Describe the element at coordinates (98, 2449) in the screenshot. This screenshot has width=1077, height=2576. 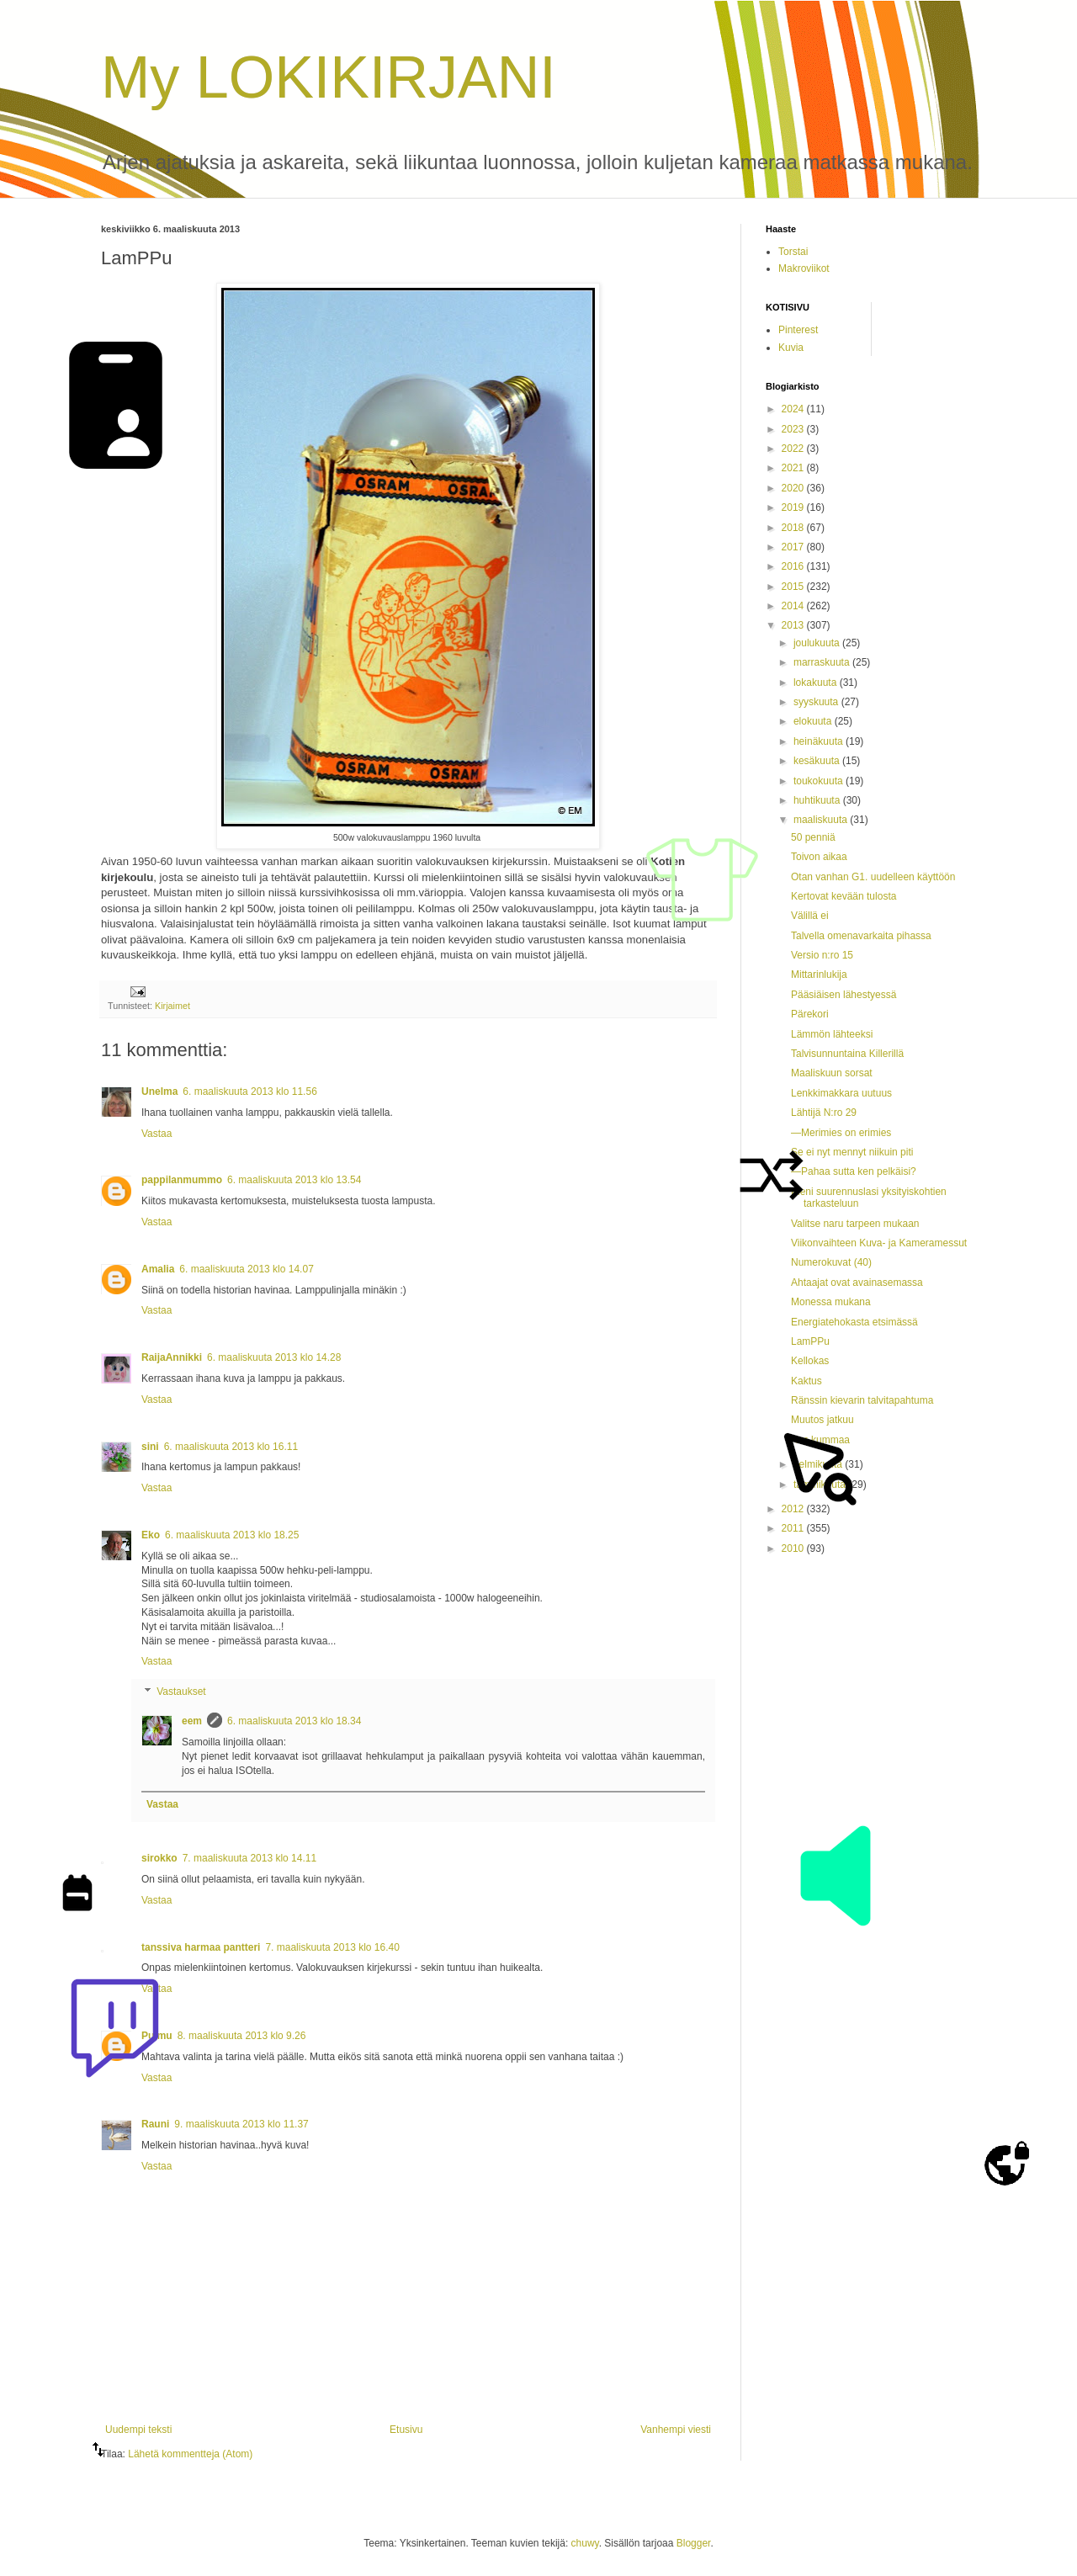
I see `swap or reorder items vertically` at that location.